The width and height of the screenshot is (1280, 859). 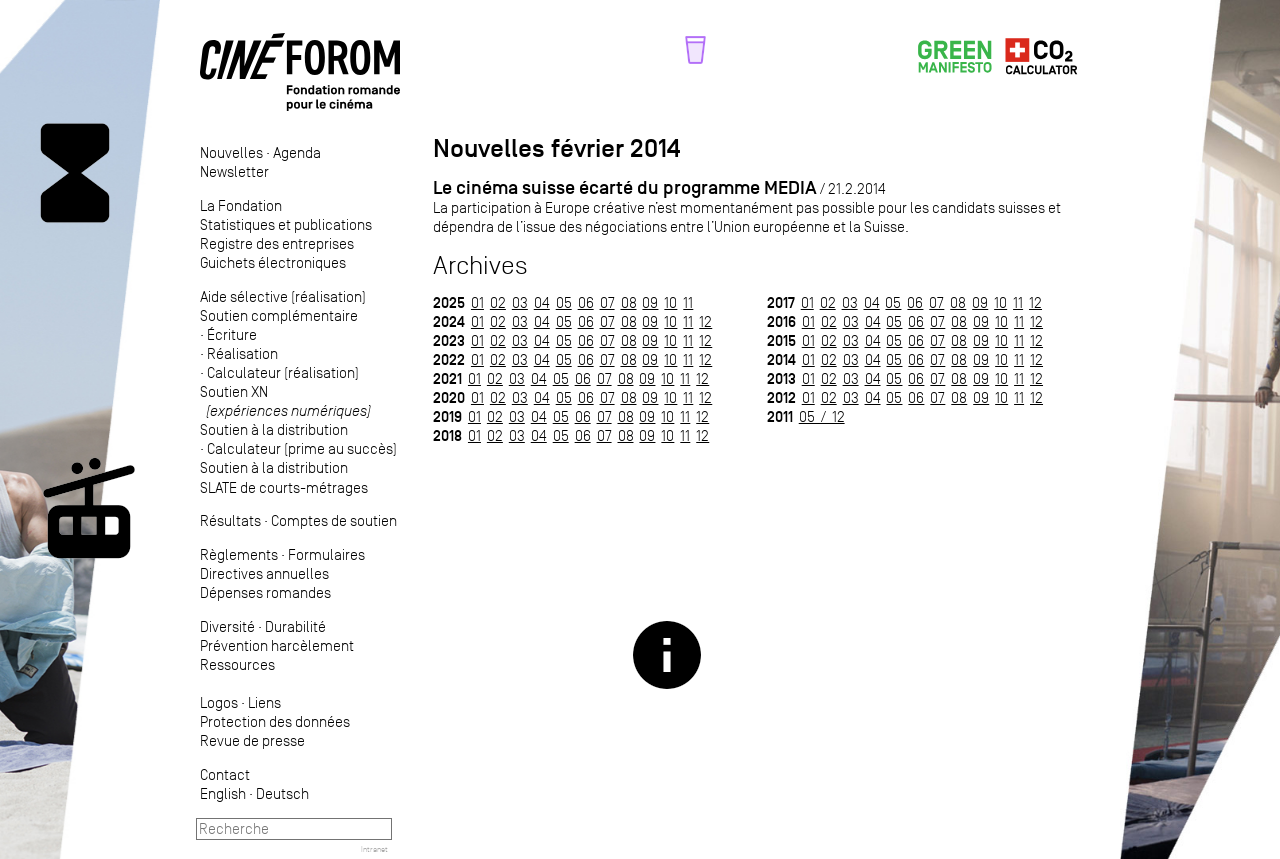 I want to click on view nearby bars or pubs, so click(x=695, y=49).